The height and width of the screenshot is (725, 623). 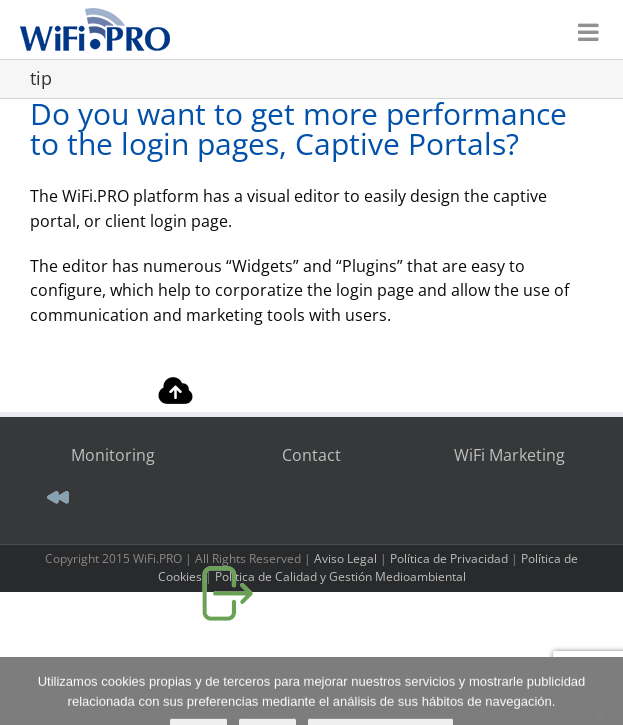 What do you see at coordinates (58, 496) in the screenshot?
I see `rewind or skip to previous track` at bounding box center [58, 496].